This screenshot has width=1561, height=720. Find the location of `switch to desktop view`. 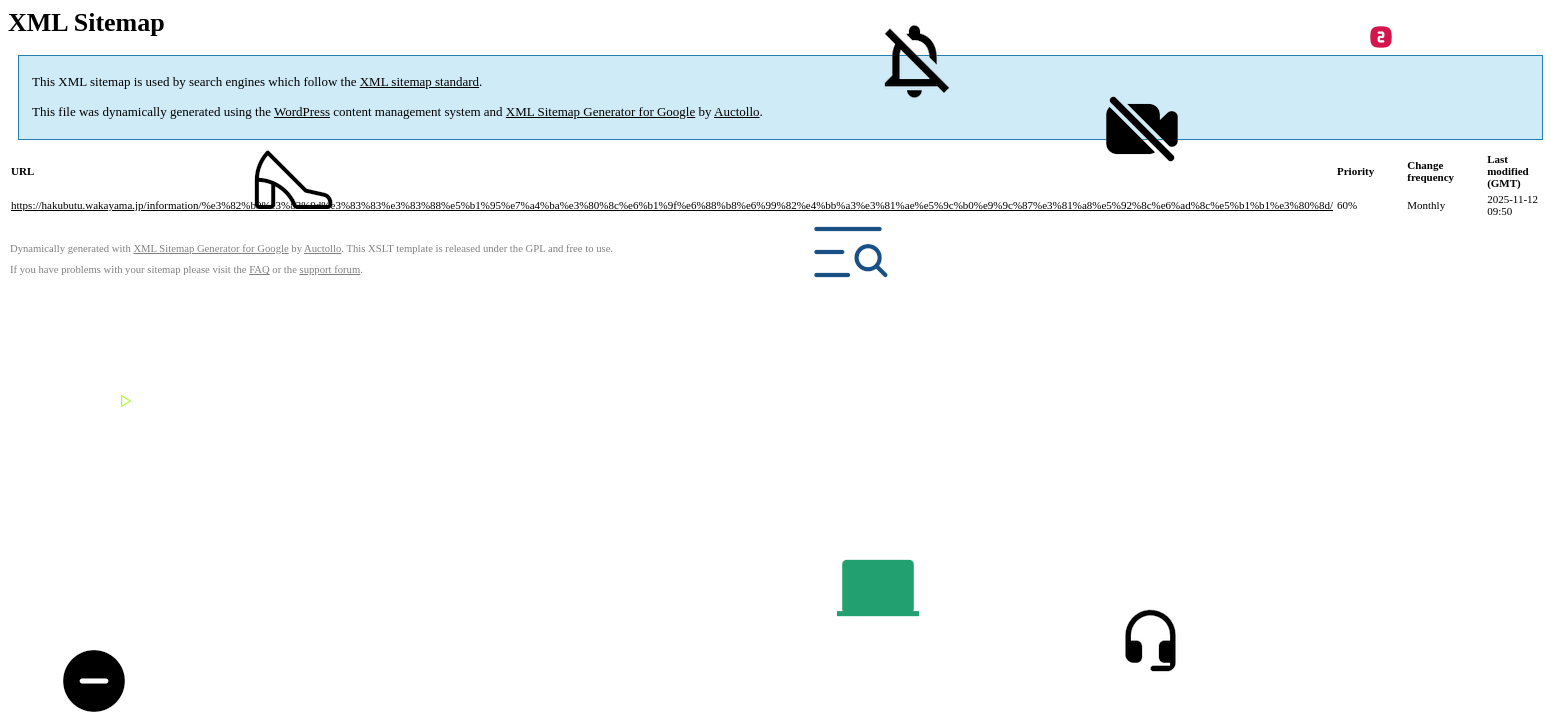

switch to desktop view is located at coordinates (878, 588).